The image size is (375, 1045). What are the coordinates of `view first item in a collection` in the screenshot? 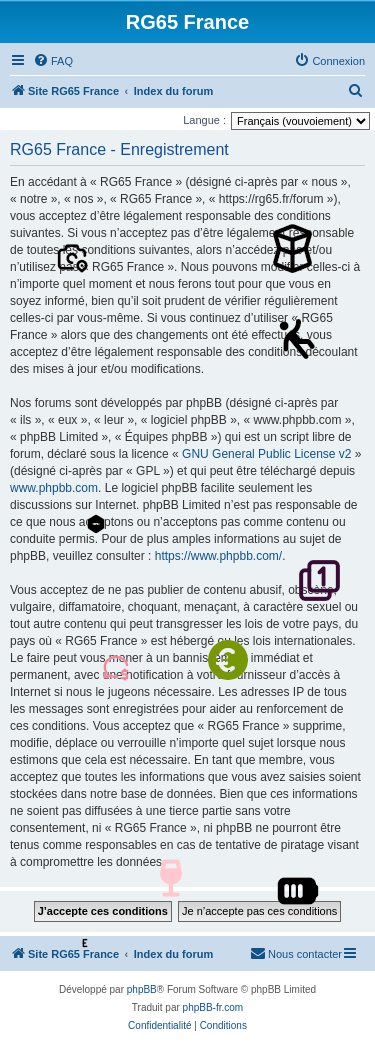 It's located at (319, 580).